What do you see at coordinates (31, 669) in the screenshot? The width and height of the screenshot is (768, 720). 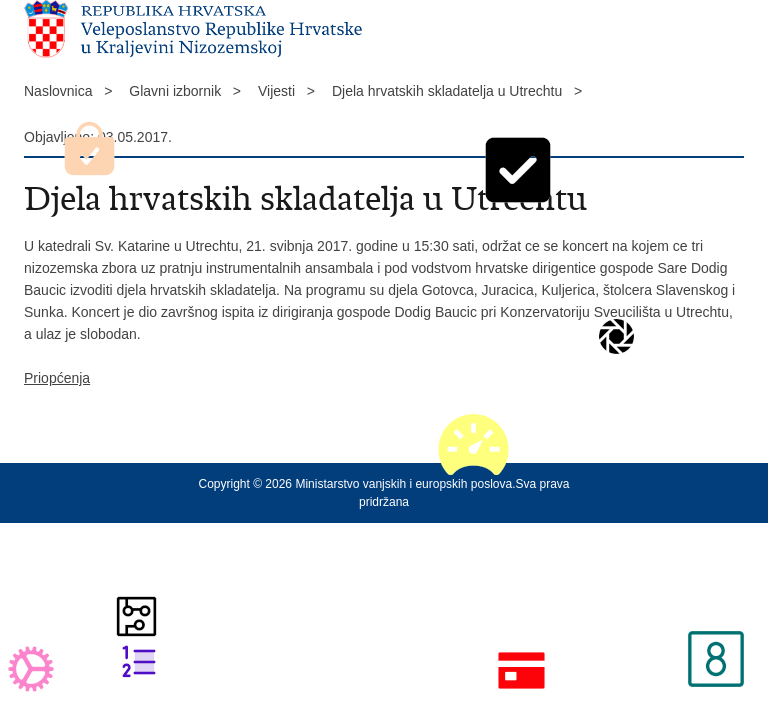 I see `access settings` at bounding box center [31, 669].